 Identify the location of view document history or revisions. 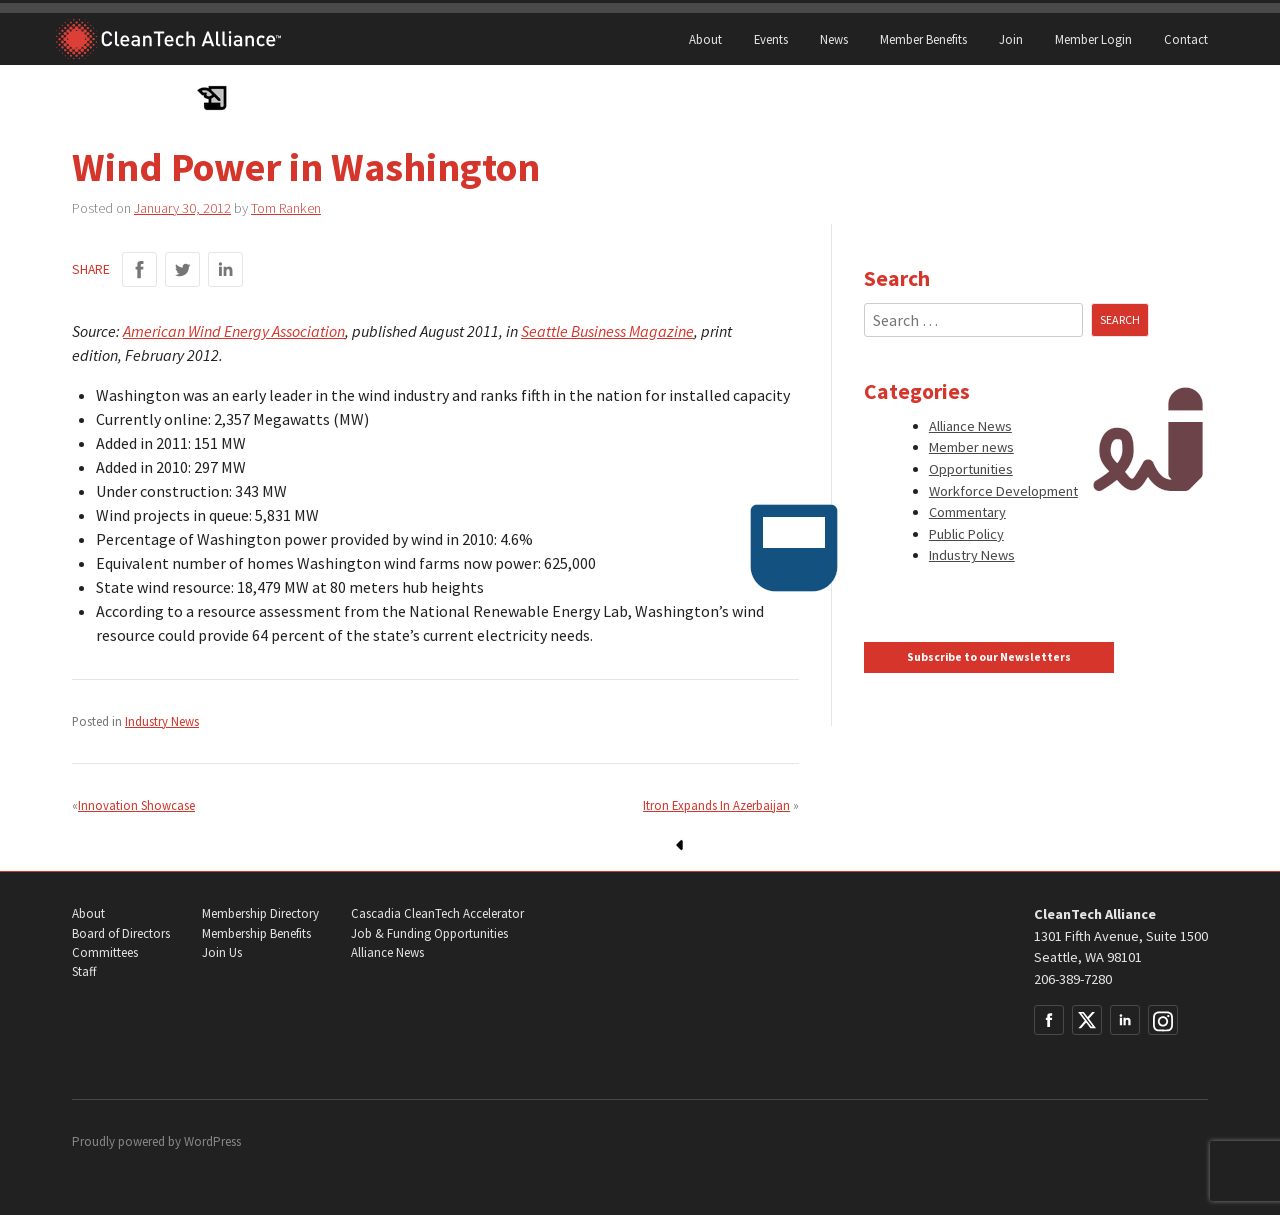
(213, 98).